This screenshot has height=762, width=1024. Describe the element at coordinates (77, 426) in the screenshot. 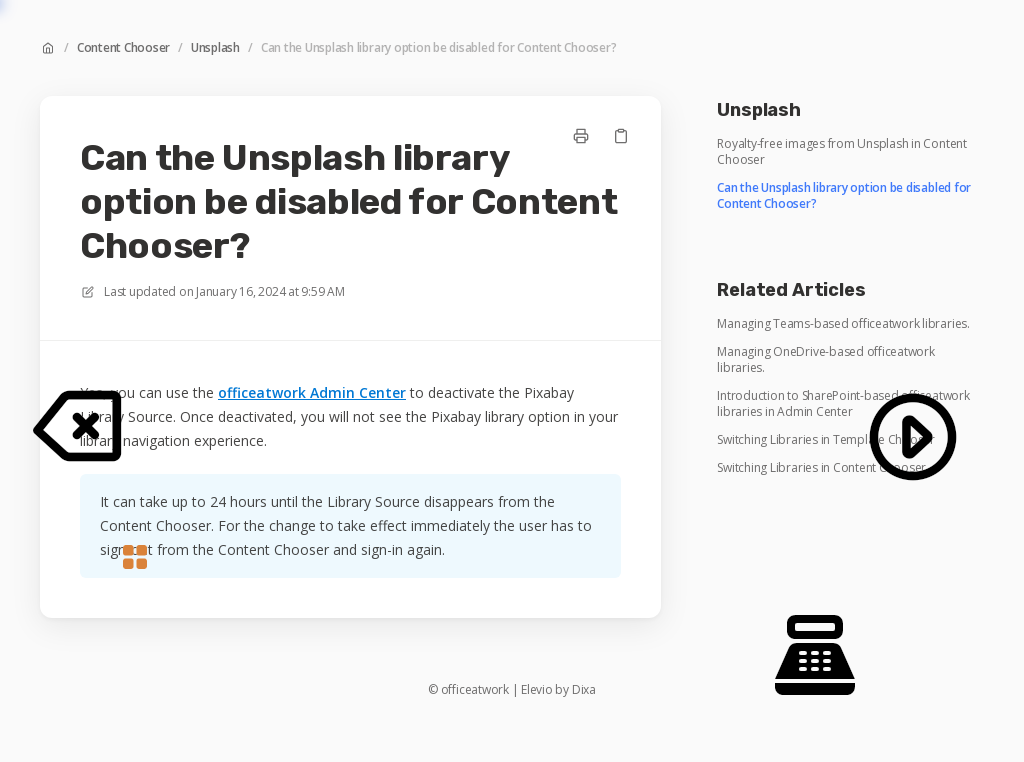

I see `delete the previous character` at that location.